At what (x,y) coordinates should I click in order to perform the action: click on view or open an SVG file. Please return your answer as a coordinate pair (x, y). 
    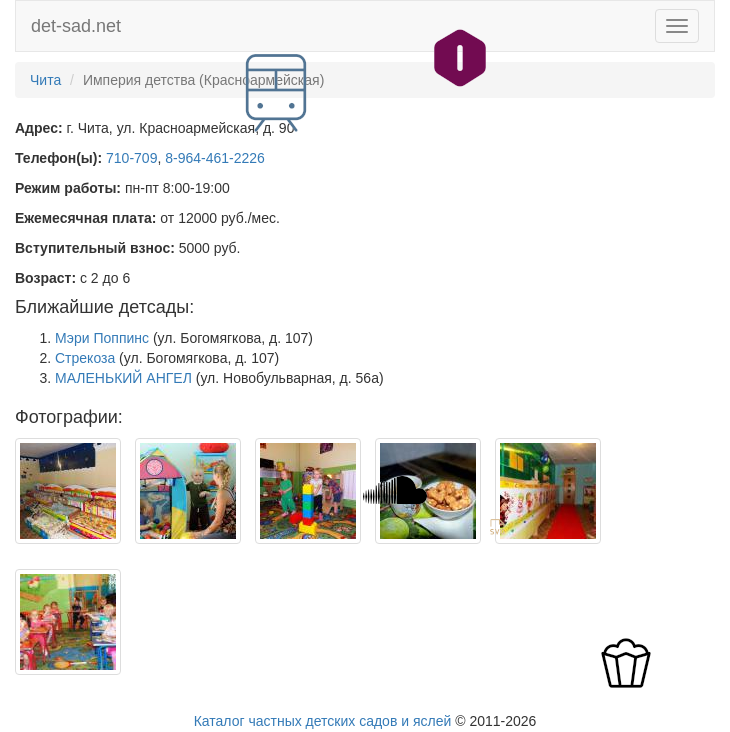
    Looking at the image, I should click on (497, 527).